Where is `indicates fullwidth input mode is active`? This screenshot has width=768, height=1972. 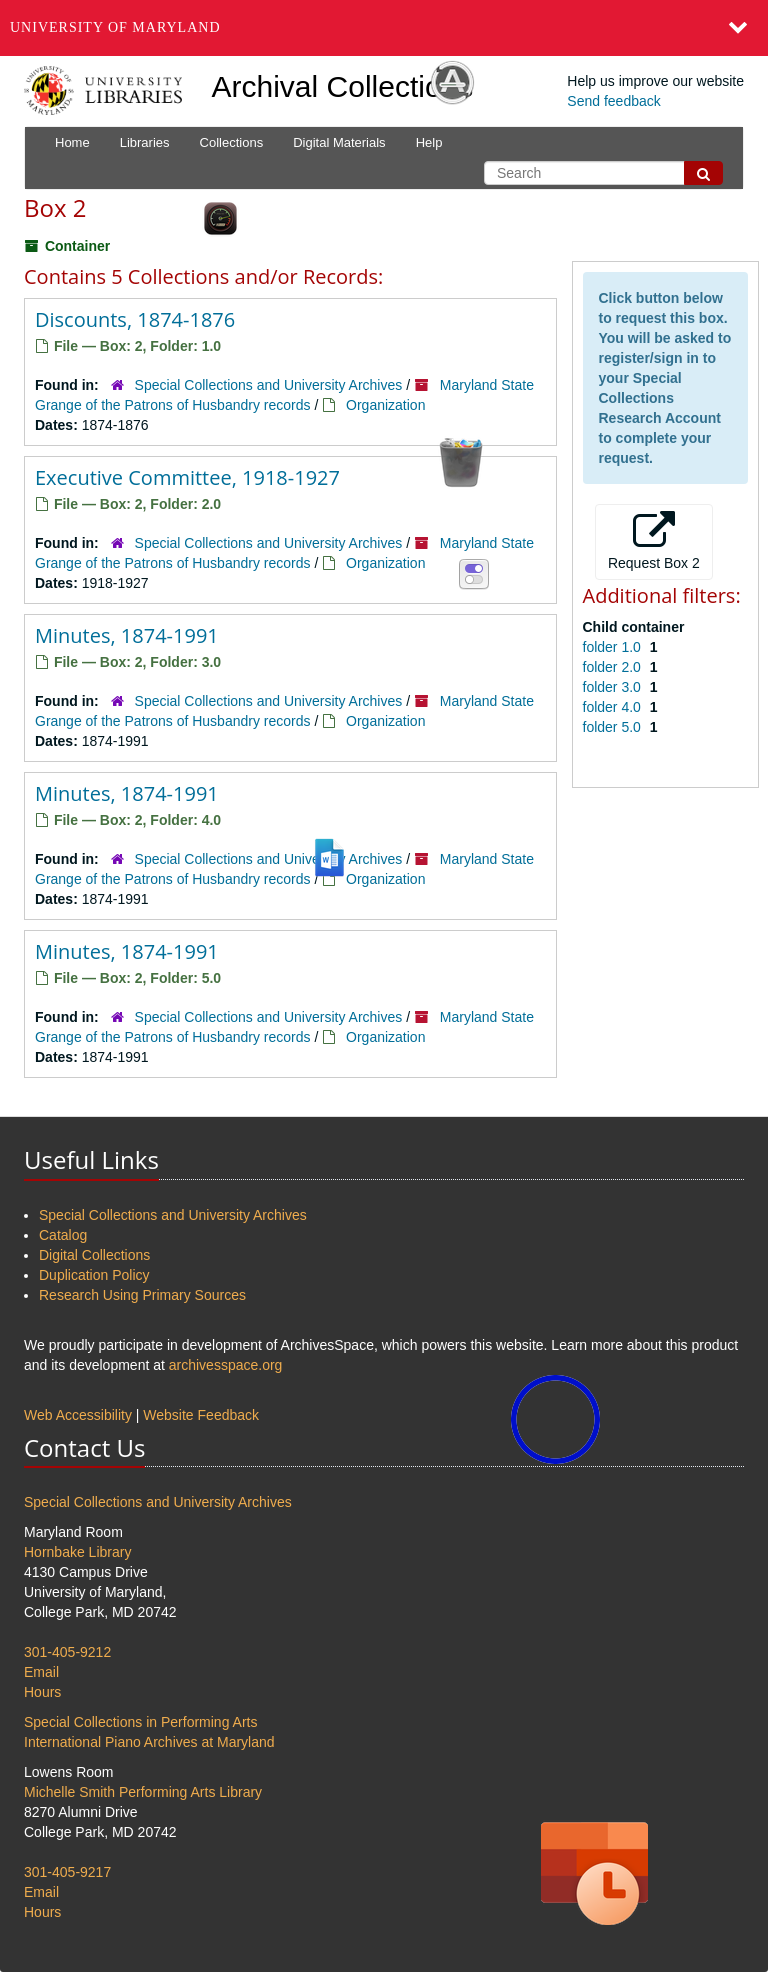 indicates fullwidth input mode is active is located at coordinates (555, 1419).